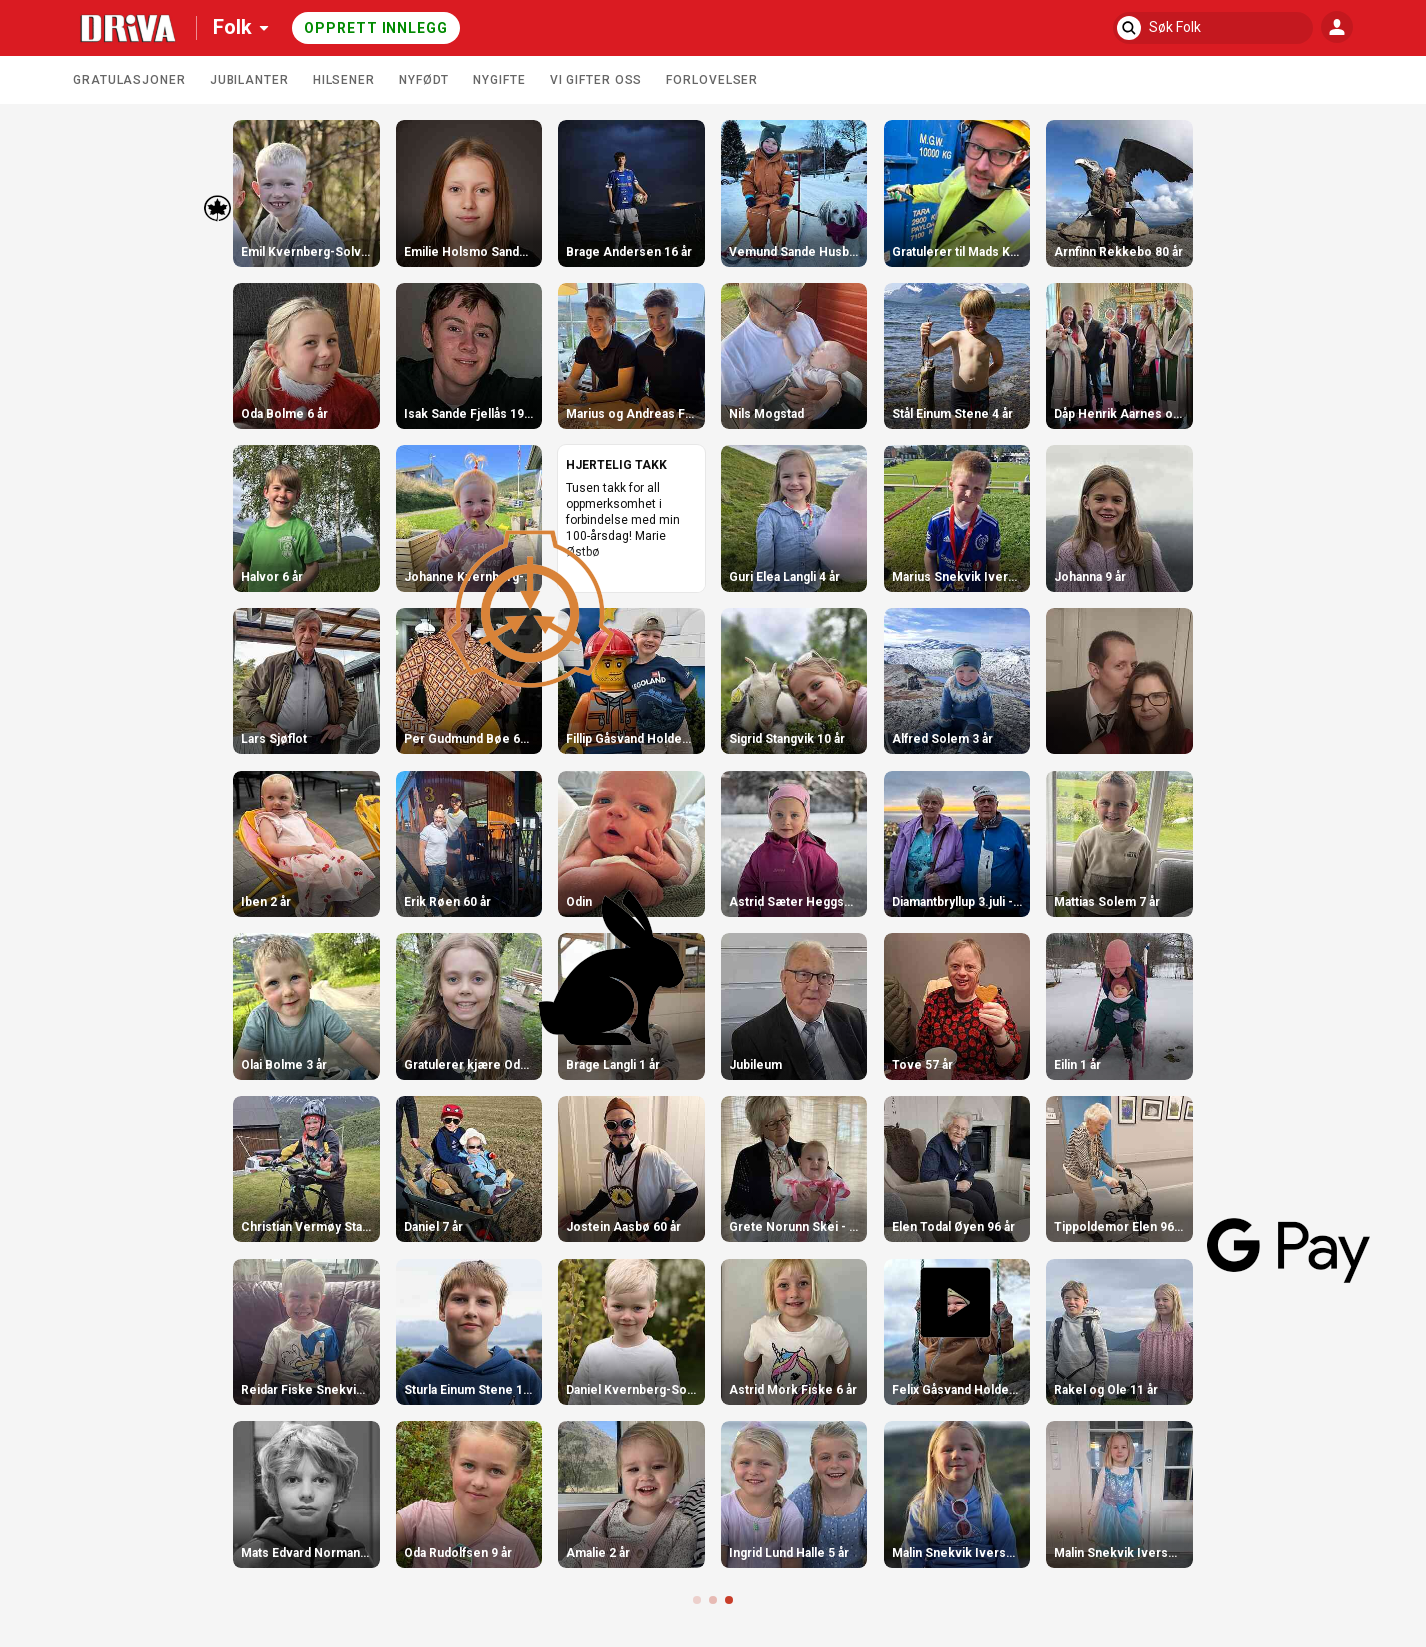 The image size is (1426, 1647). What do you see at coordinates (1288, 1250) in the screenshot?
I see `pay with google pay` at bounding box center [1288, 1250].